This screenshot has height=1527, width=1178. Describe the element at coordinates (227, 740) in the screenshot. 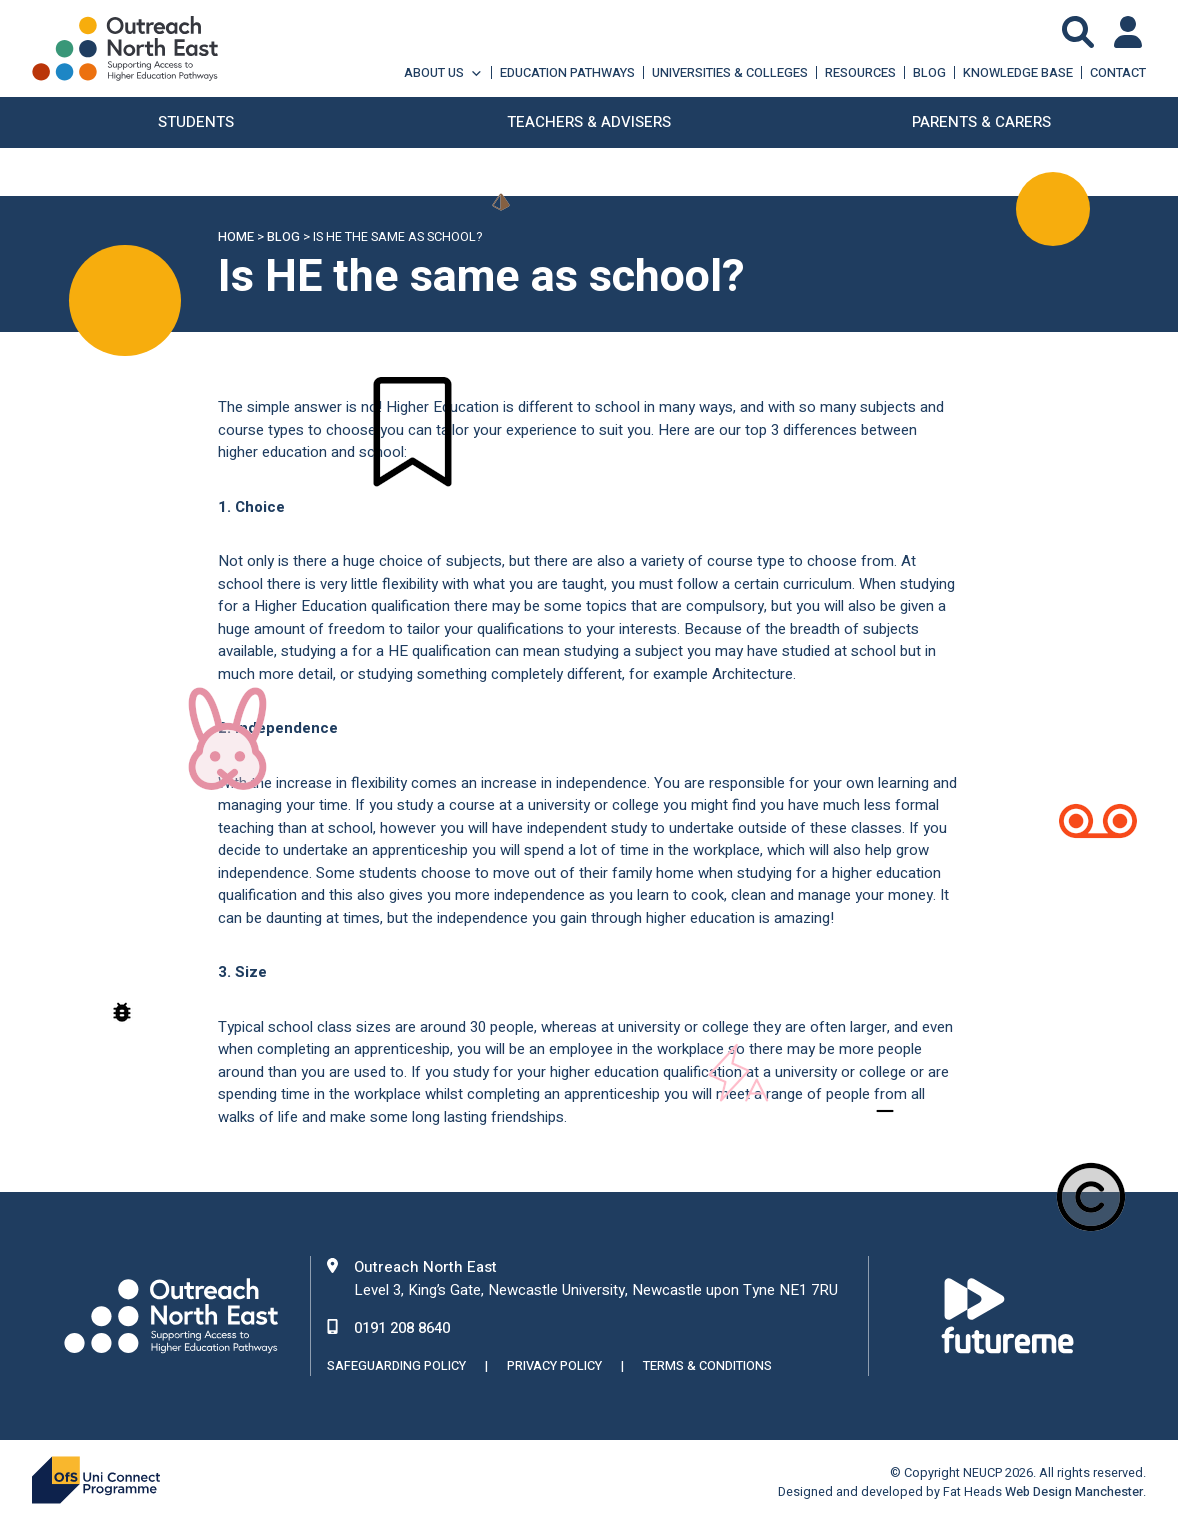

I see `access pet or animal-related features` at that location.